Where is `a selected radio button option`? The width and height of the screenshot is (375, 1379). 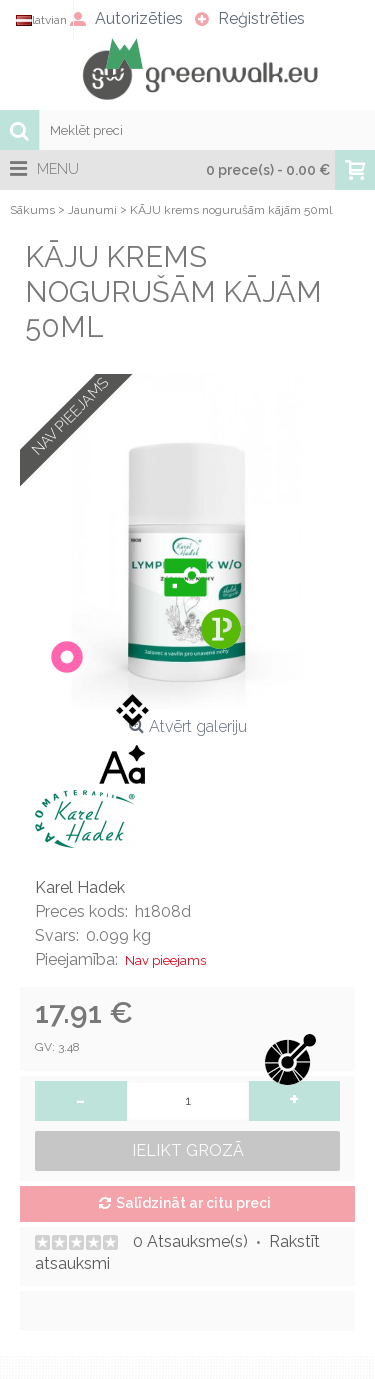 a selected radio button option is located at coordinates (67, 657).